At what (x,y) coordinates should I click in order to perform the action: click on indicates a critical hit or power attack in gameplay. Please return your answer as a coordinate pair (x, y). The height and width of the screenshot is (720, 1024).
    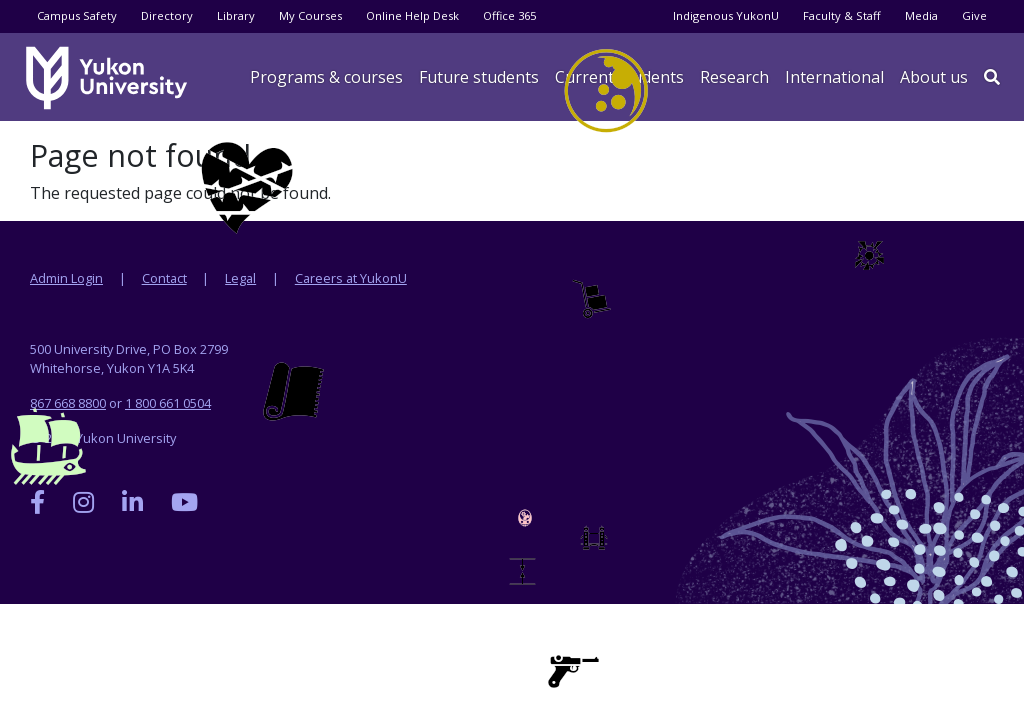
    Looking at the image, I should click on (869, 255).